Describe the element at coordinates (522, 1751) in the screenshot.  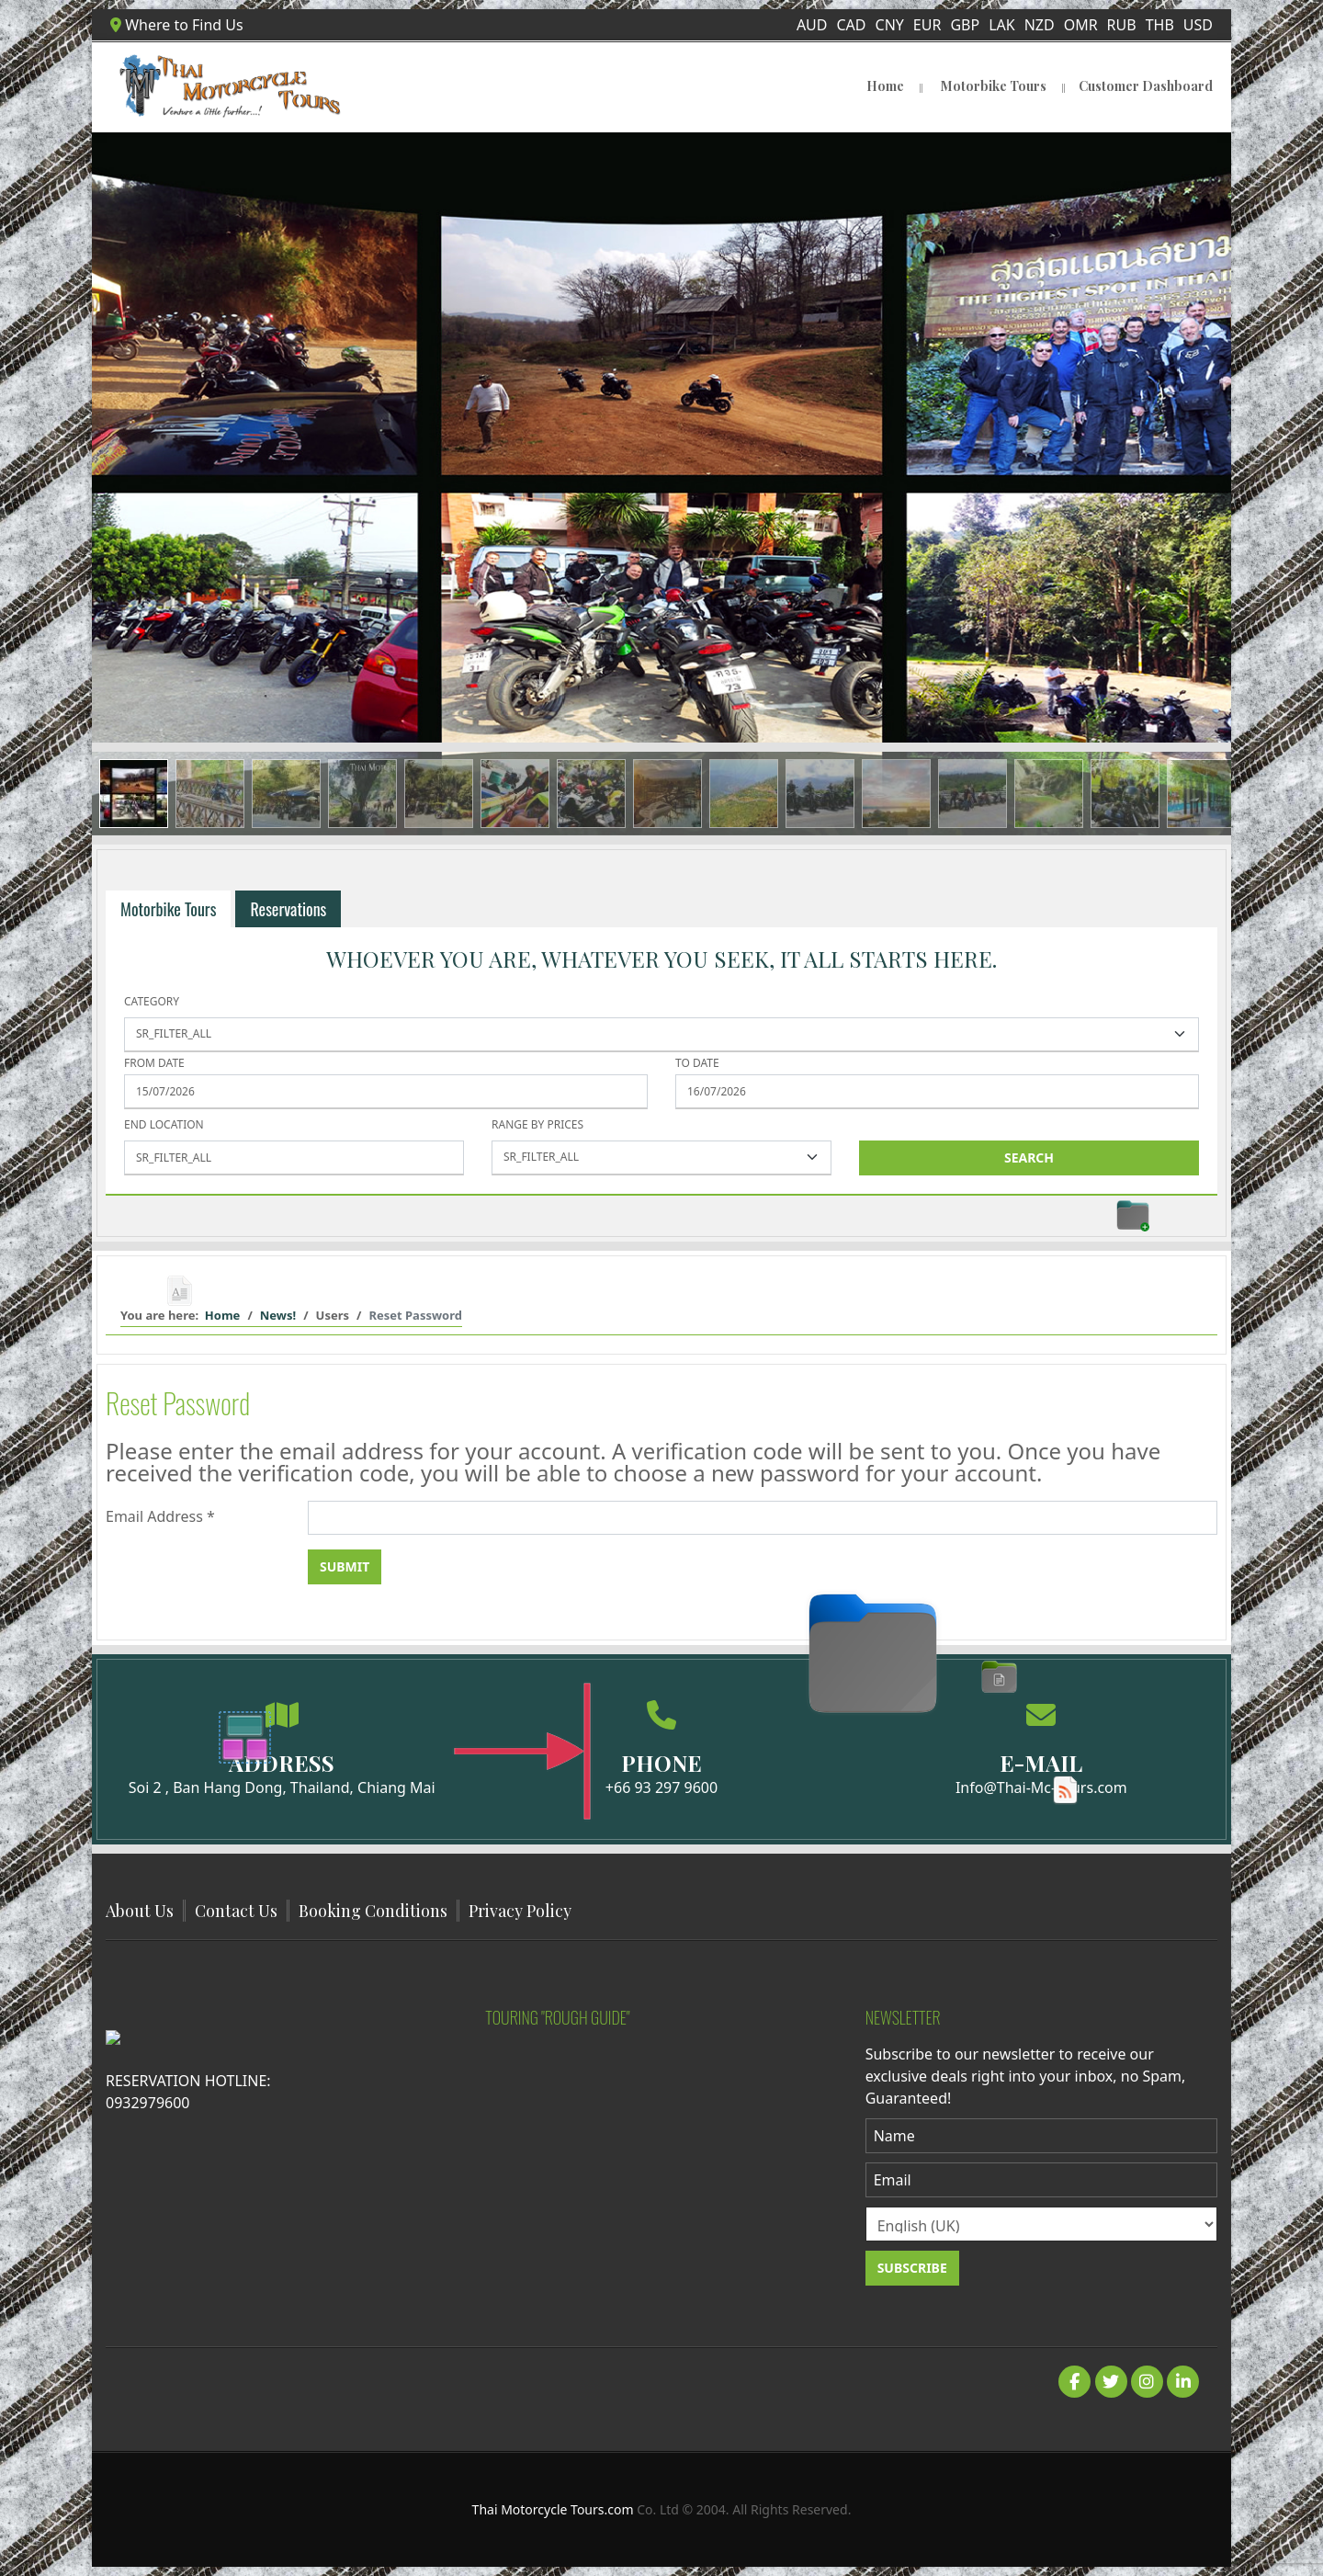
I see `go to the last item or page` at that location.